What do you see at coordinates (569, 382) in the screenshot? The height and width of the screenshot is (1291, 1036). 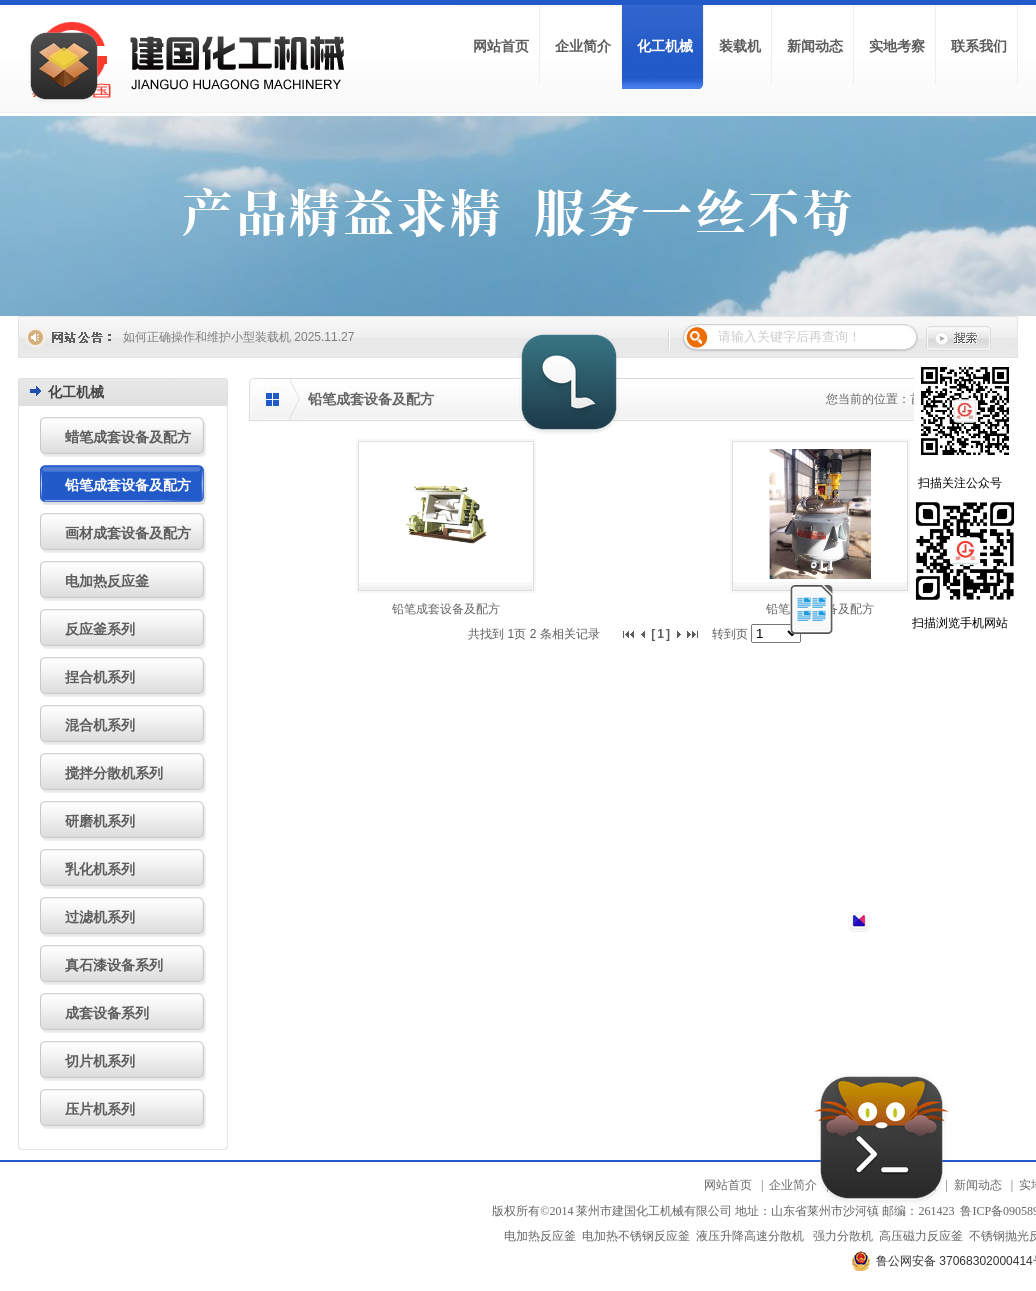 I see `open quod libet music player` at bounding box center [569, 382].